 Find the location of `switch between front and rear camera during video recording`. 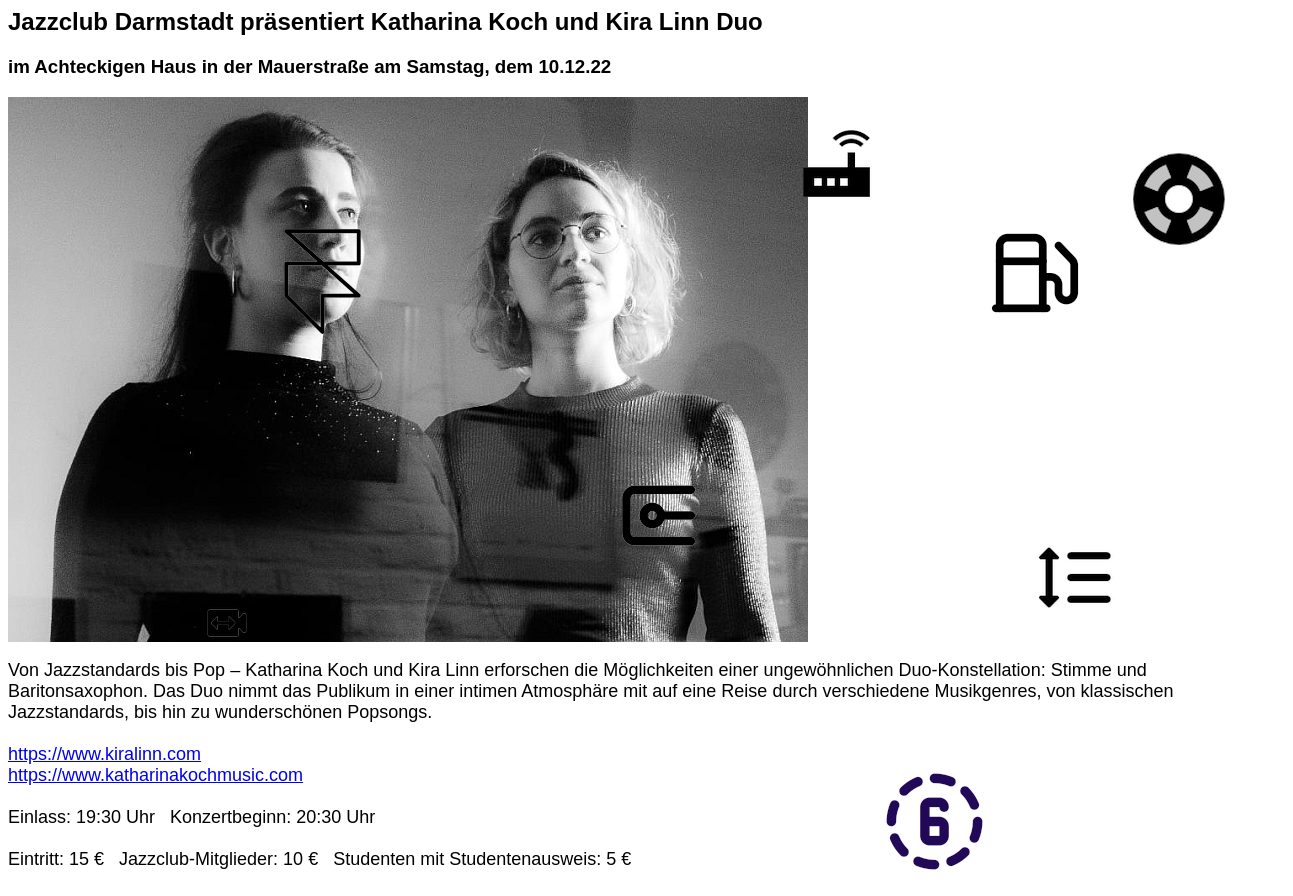

switch between front and rear camera during video recording is located at coordinates (227, 623).